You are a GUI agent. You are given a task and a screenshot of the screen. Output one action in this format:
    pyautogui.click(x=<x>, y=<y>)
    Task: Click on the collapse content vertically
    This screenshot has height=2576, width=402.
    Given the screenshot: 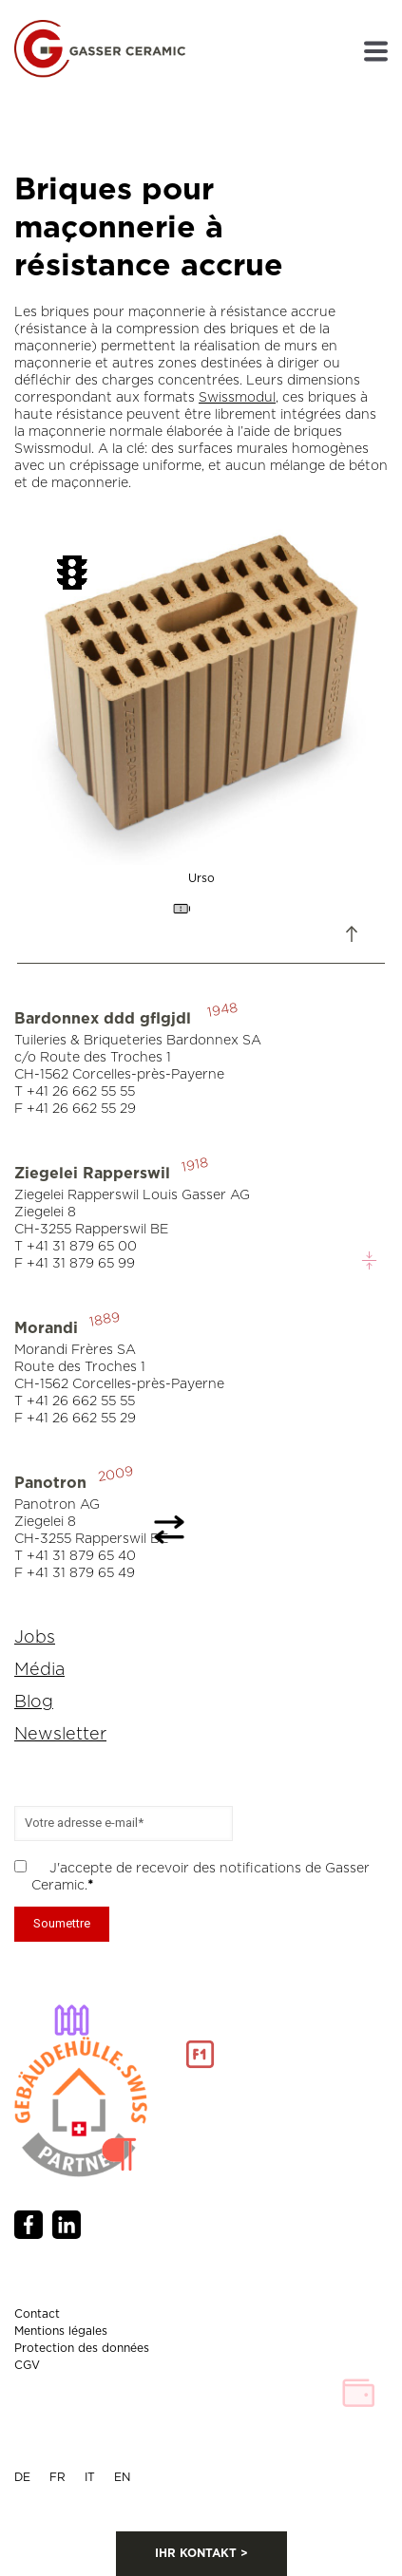 What is the action you would take?
    pyautogui.click(x=369, y=1260)
    